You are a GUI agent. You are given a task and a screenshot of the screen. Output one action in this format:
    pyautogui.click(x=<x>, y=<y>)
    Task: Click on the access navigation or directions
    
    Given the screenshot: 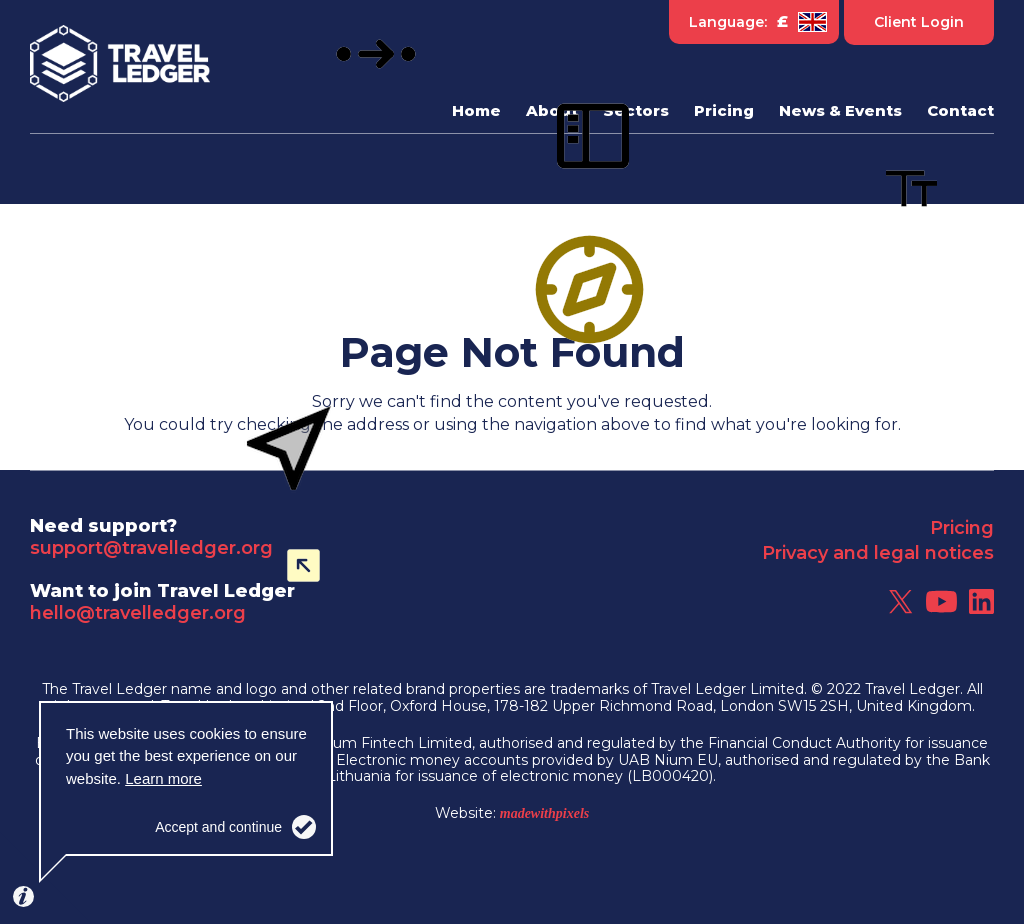 What is the action you would take?
    pyautogui.click(x=289, y=448)
    